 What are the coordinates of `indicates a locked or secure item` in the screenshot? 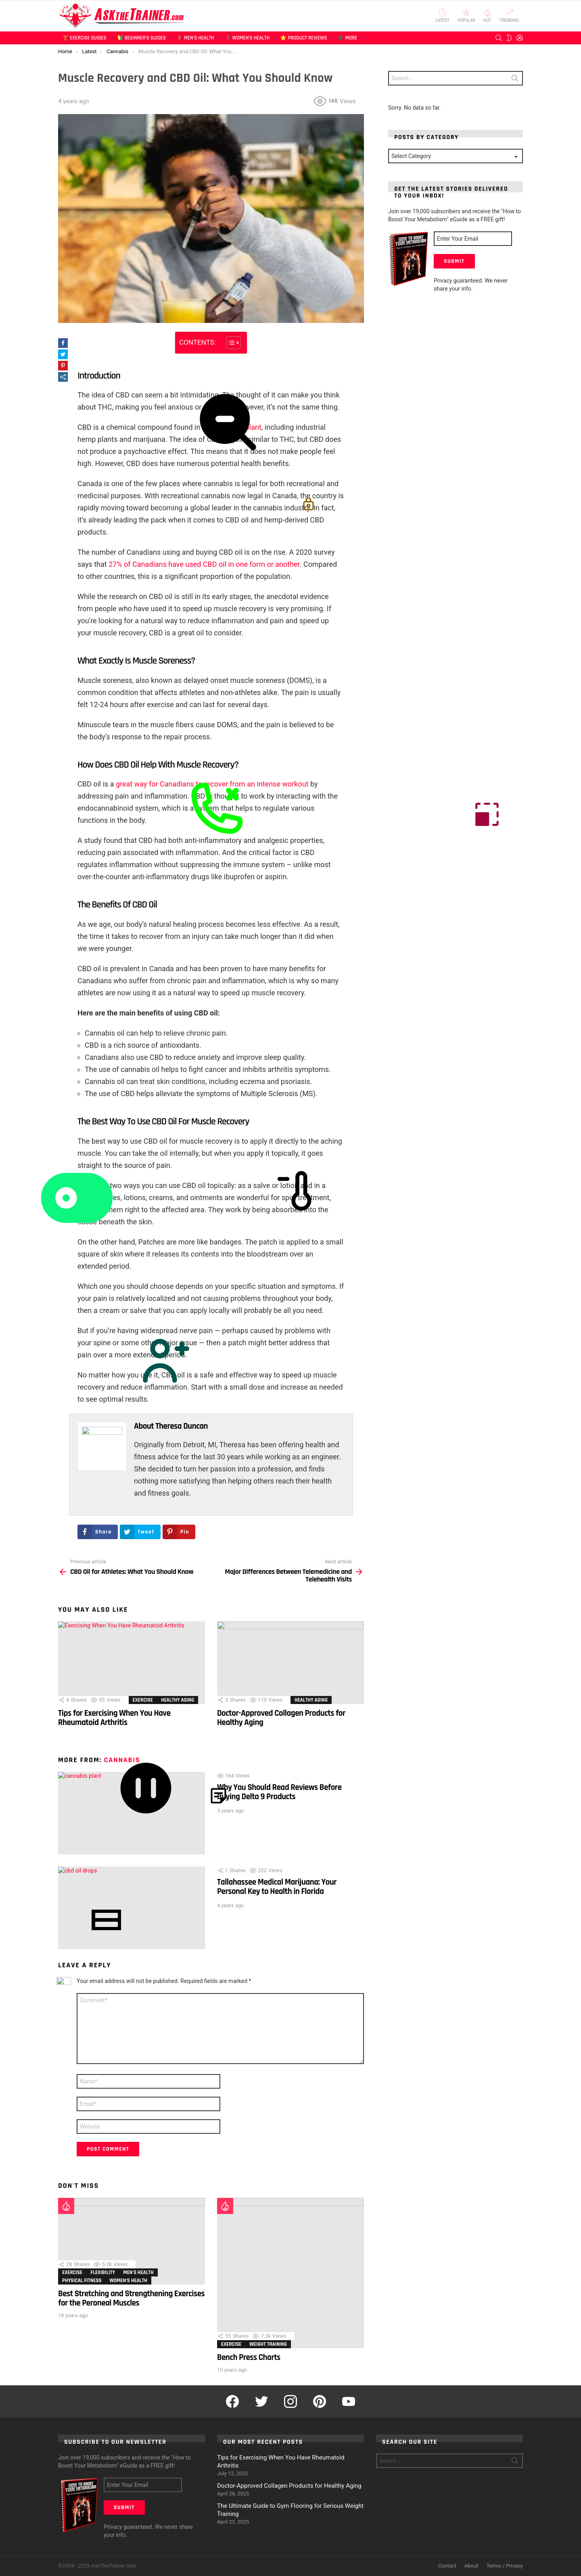 It's located at (308, 504).